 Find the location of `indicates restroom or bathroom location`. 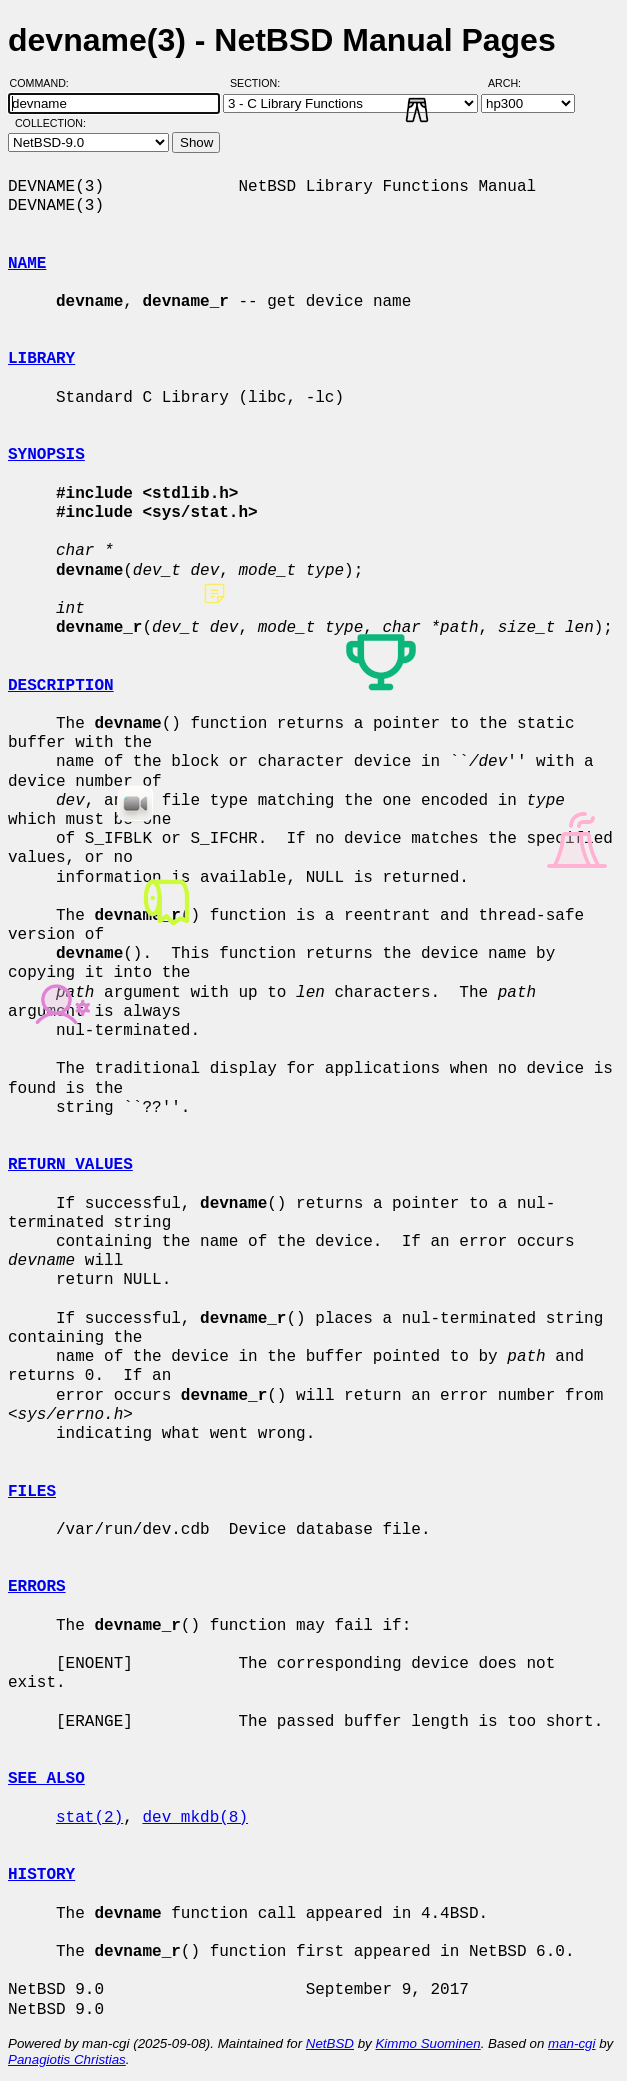

indicates restroom or bathroom location is located at coordinates (166, 902).